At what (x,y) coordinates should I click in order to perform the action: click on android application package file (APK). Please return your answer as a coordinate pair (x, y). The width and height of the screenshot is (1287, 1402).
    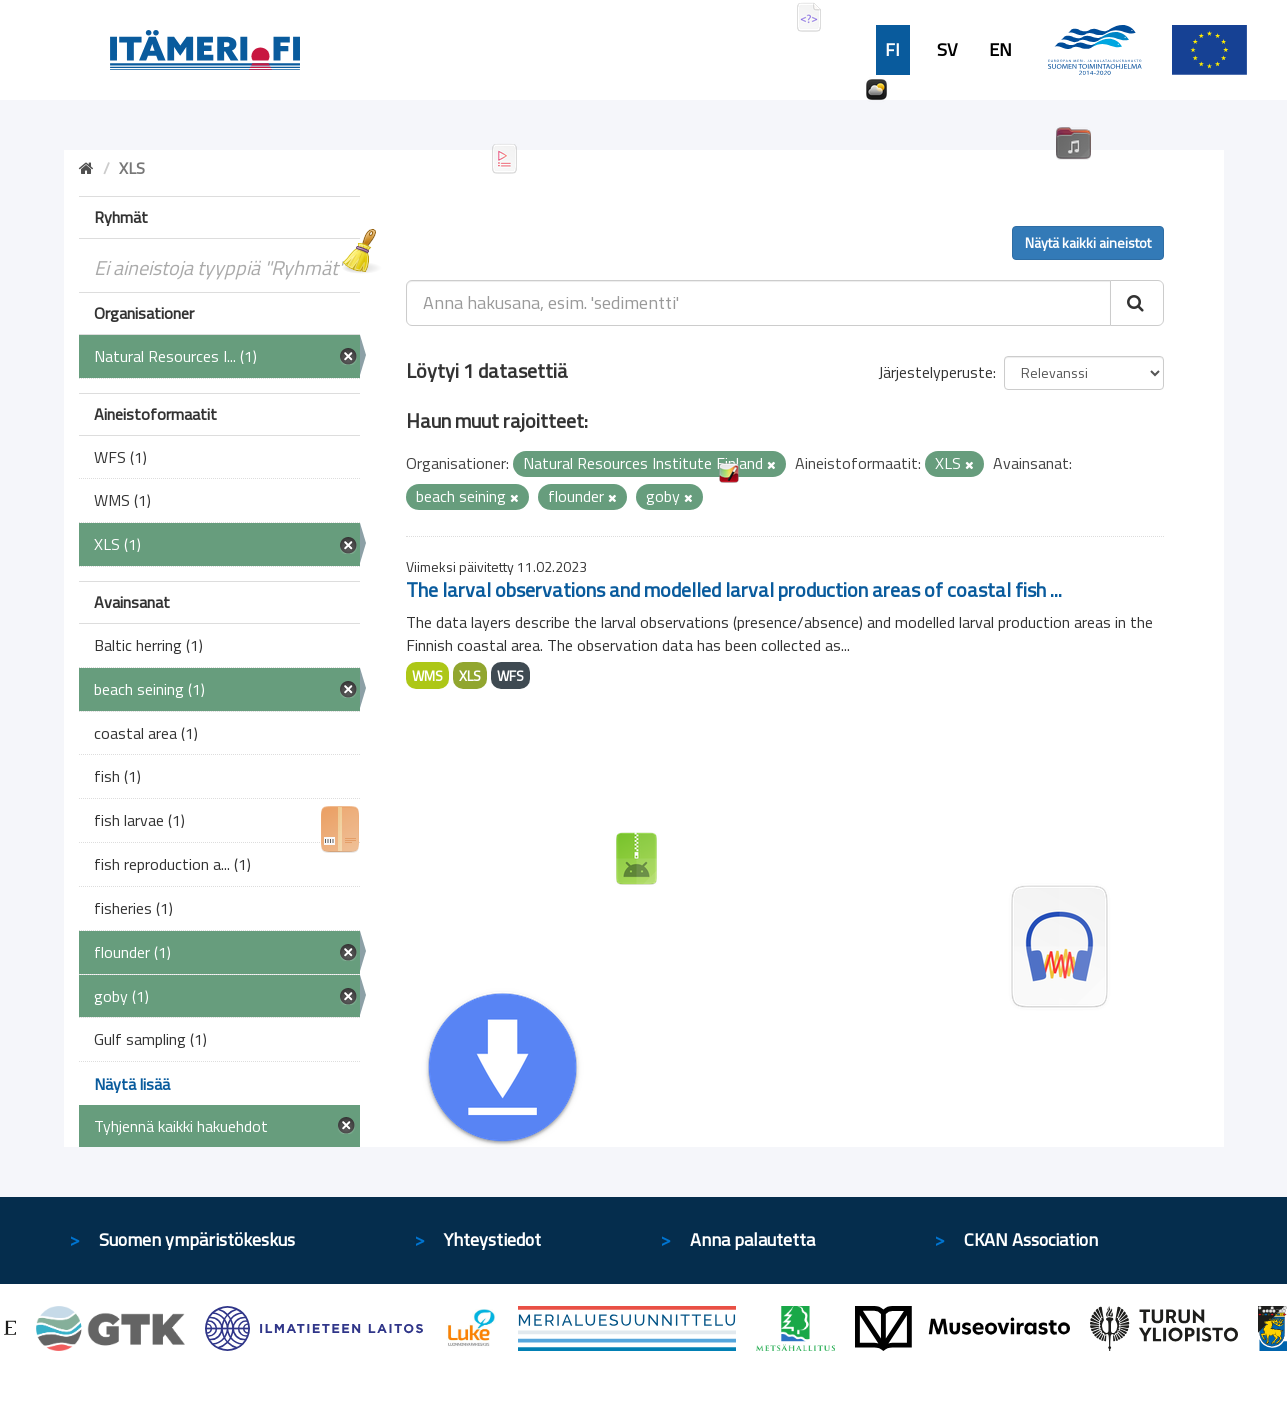
    Looking at the image, I should click on (636, 858).